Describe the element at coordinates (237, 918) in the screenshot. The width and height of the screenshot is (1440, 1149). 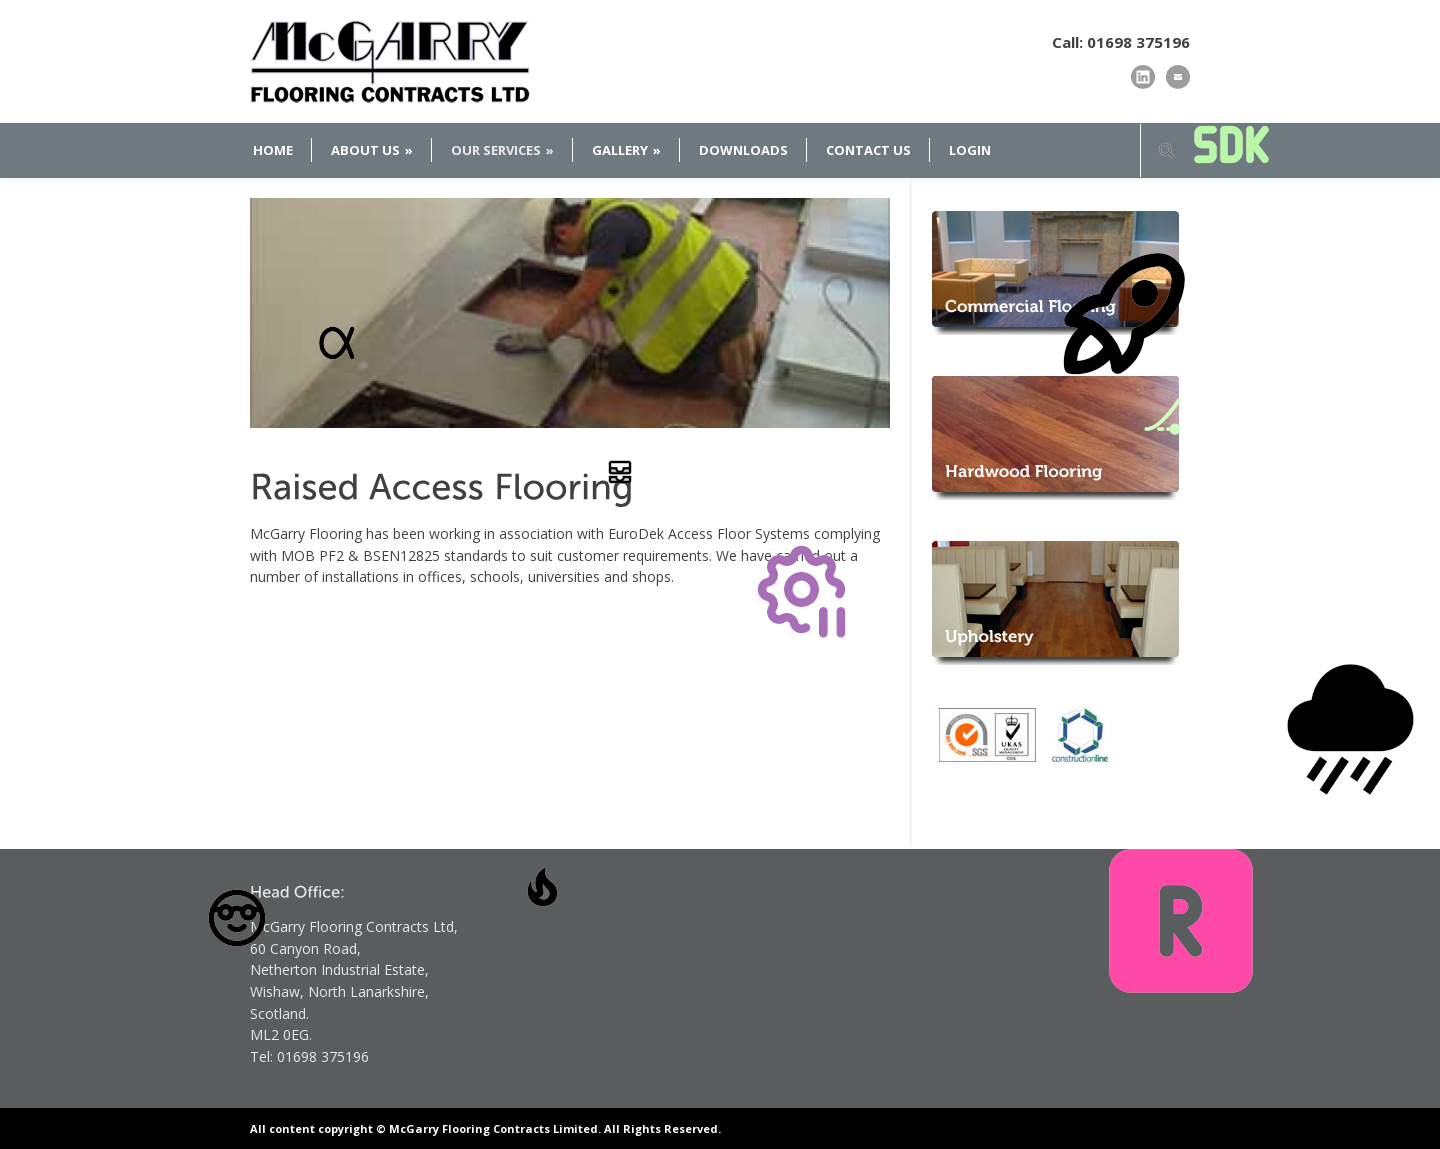
I see `select nerd or geeky mood/reaction` at that location.